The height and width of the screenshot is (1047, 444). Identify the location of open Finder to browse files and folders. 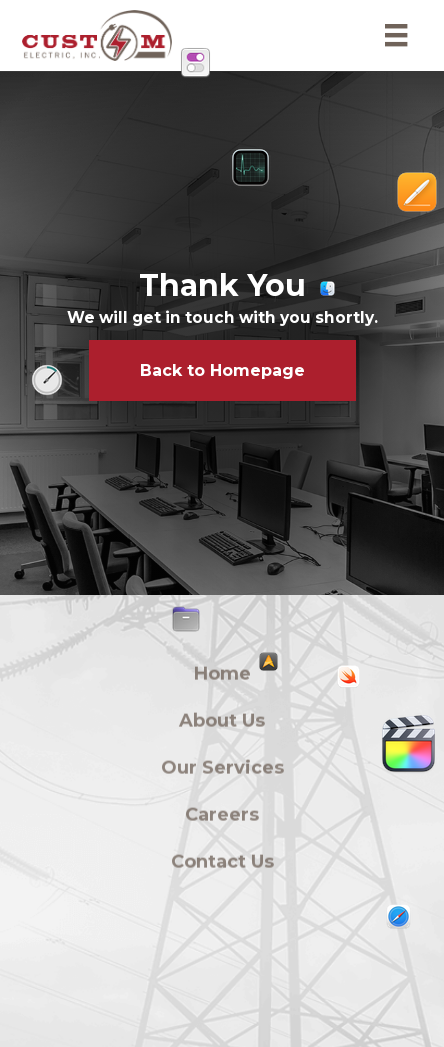
(327, 288).